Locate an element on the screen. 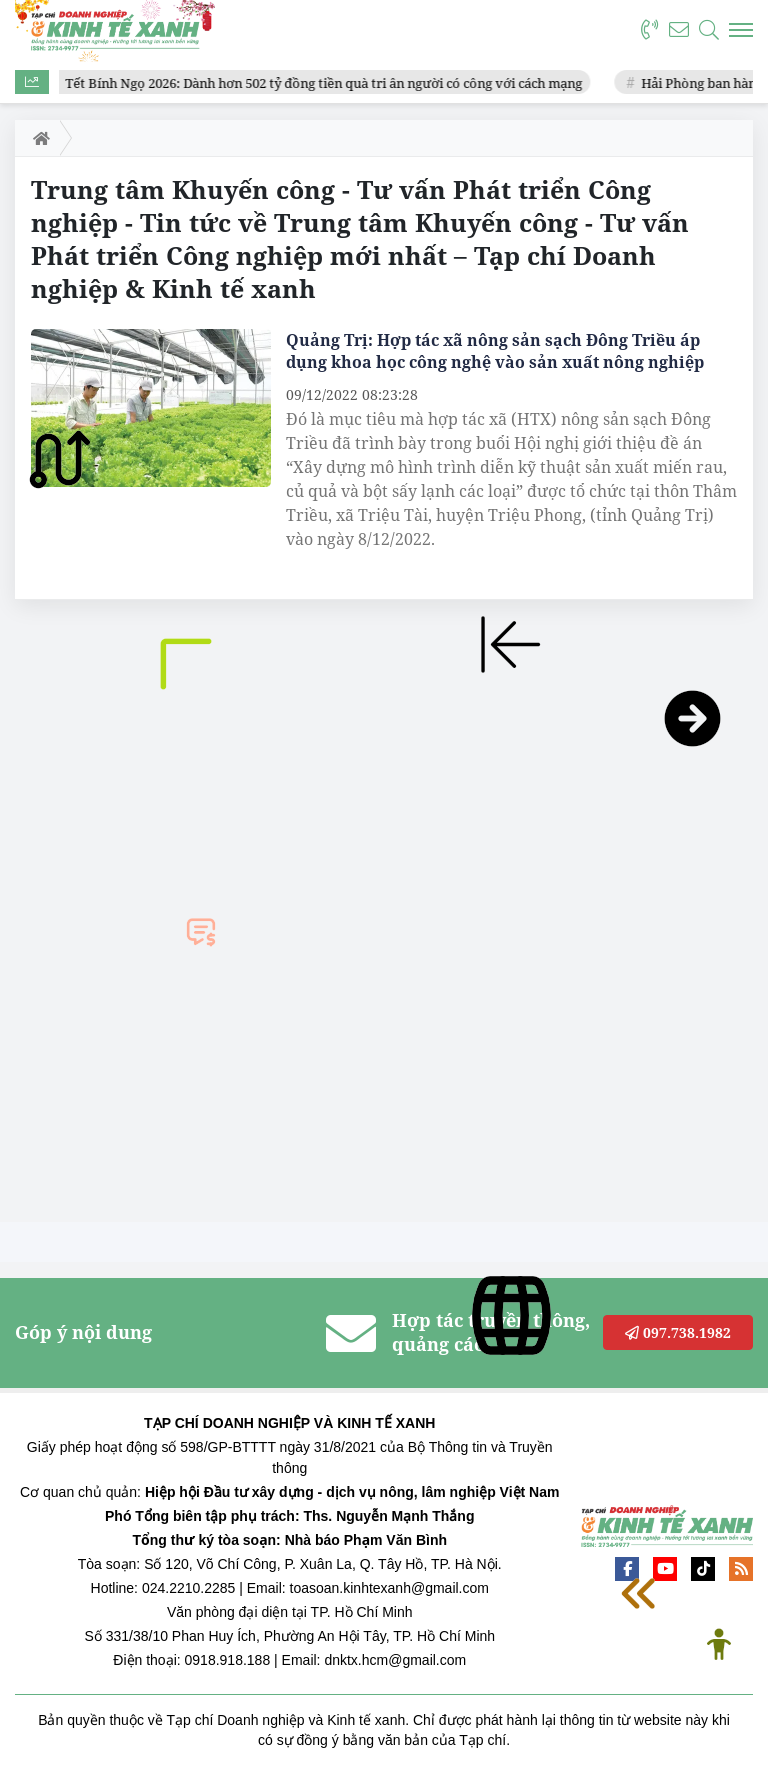 The image size is (768, 1765). view payment or transaction messages is located at coordinates (201, 931).